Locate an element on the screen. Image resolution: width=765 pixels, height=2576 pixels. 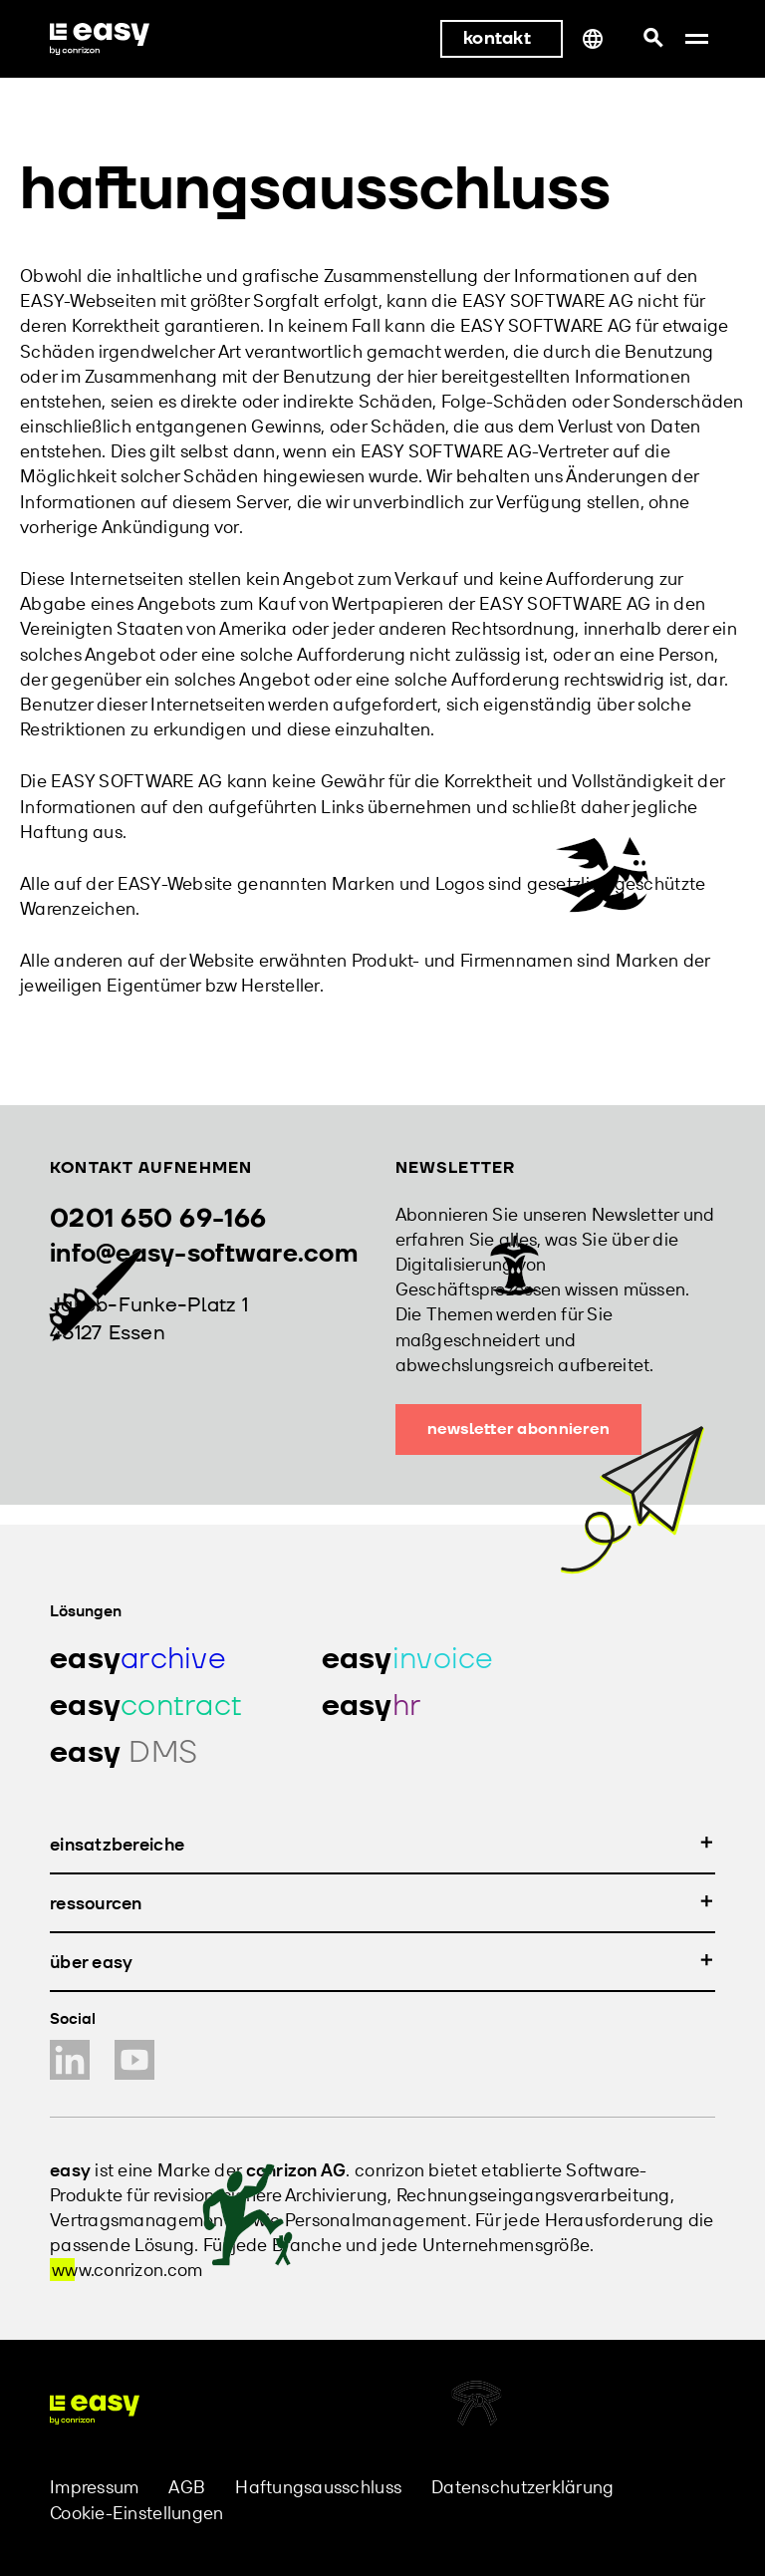
indicates food waste or compost category is located at coordinates (514, 1265).